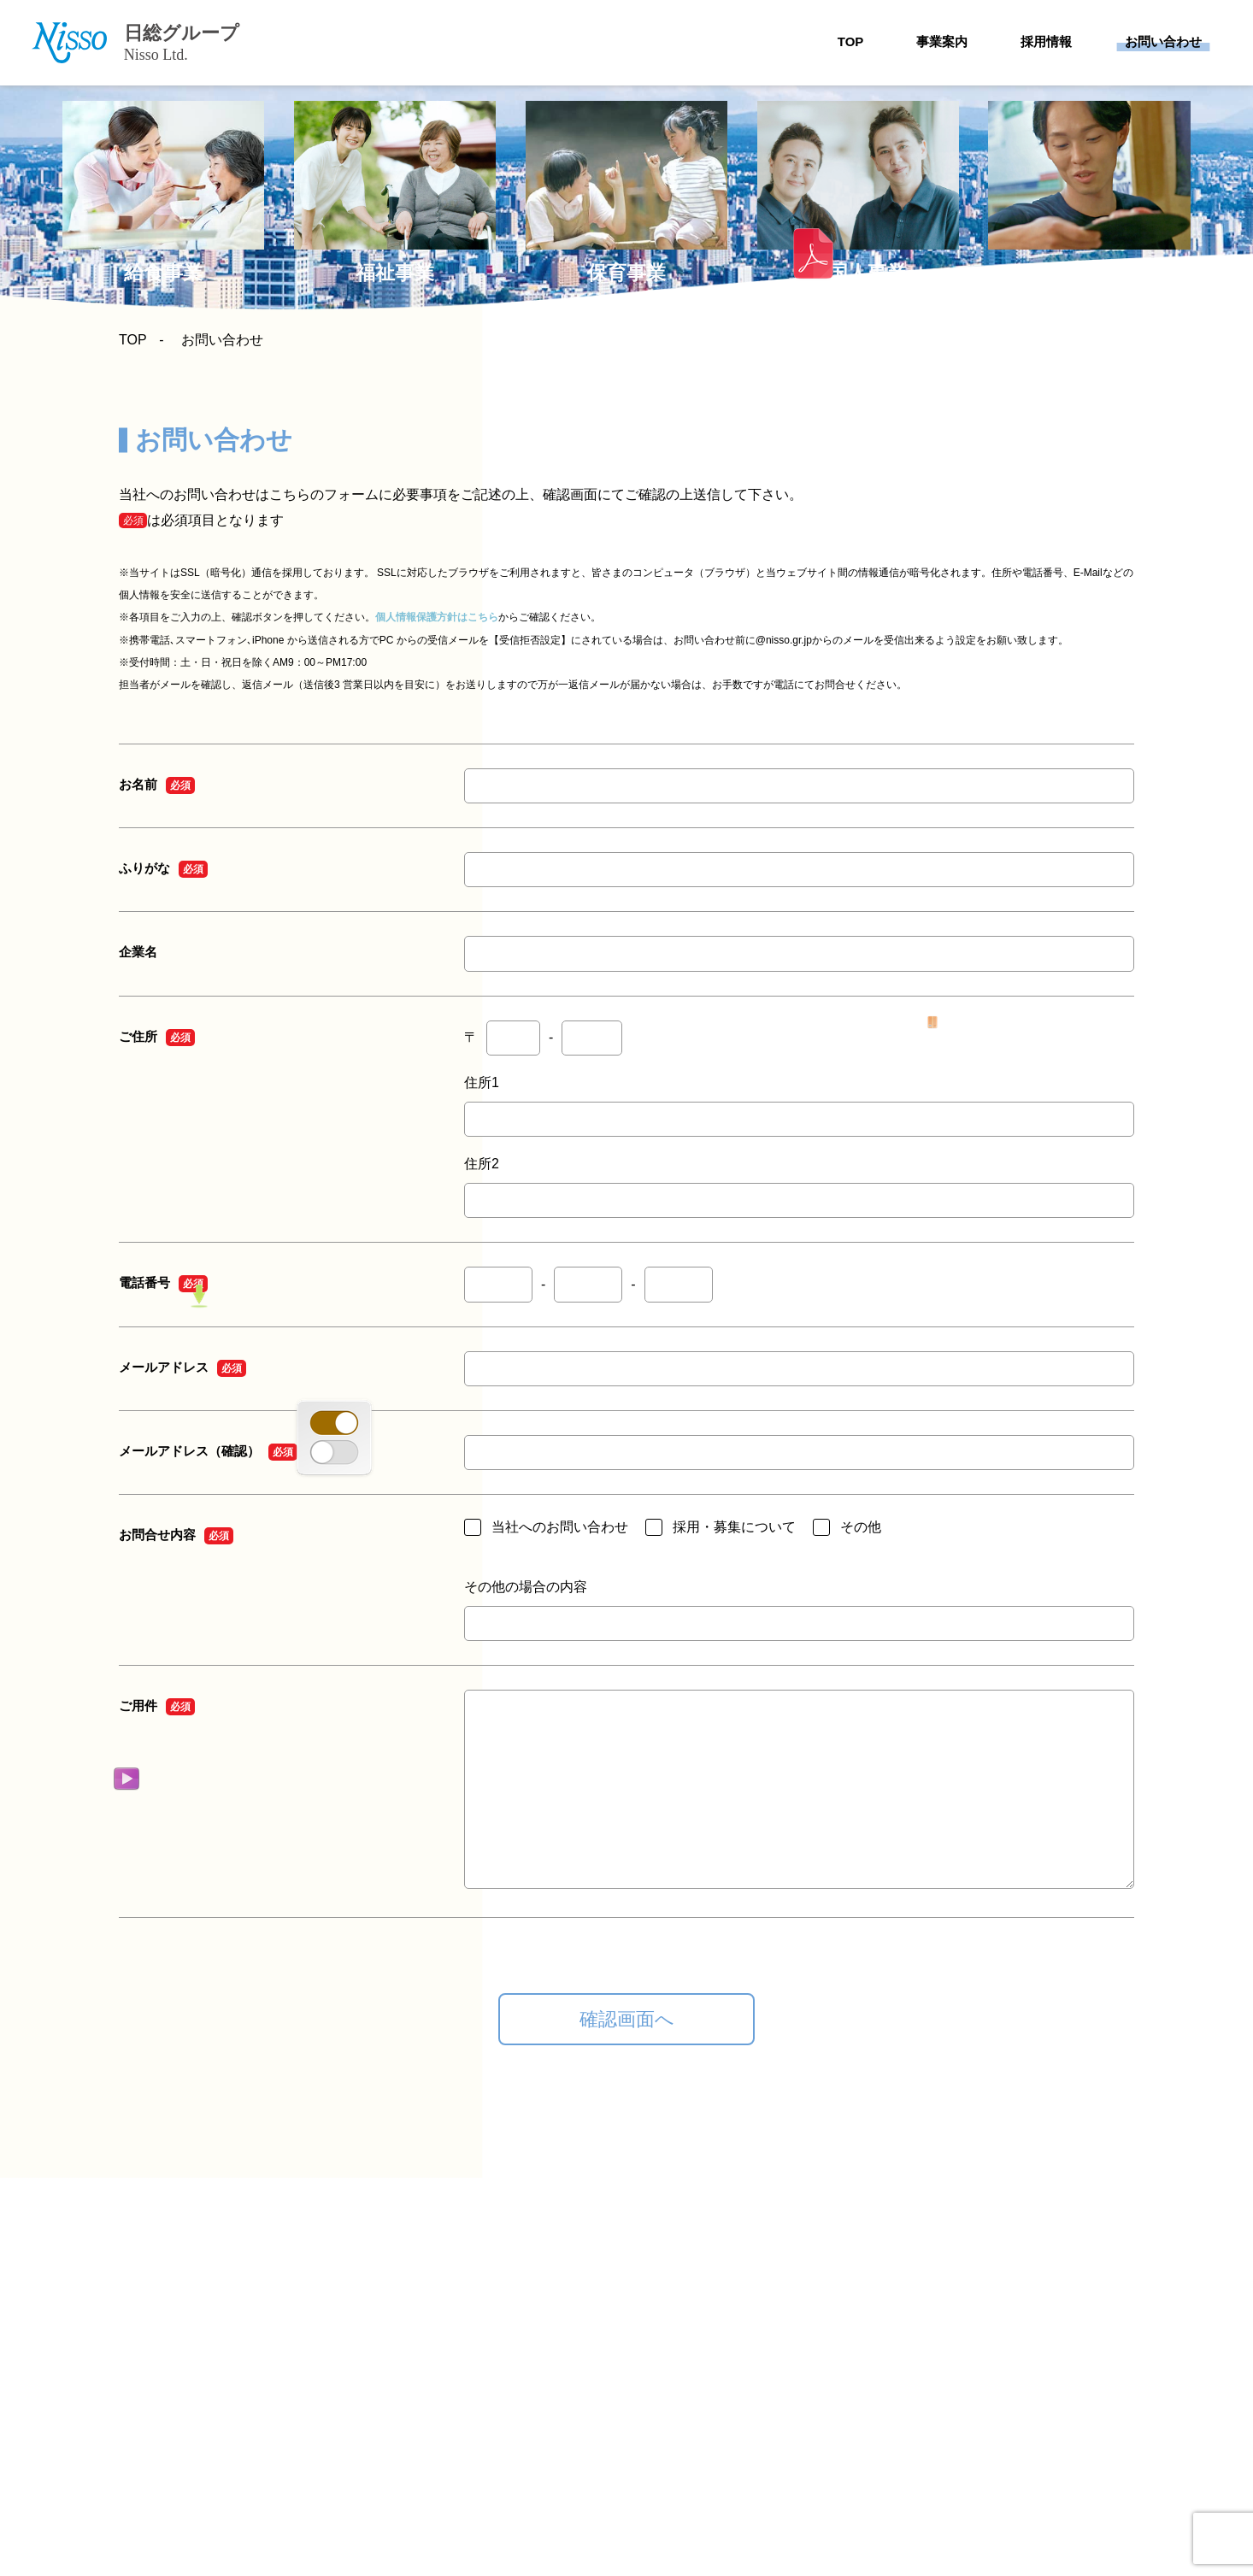  I want to click on compressed or archived file type indicator, so click(932, 1022).